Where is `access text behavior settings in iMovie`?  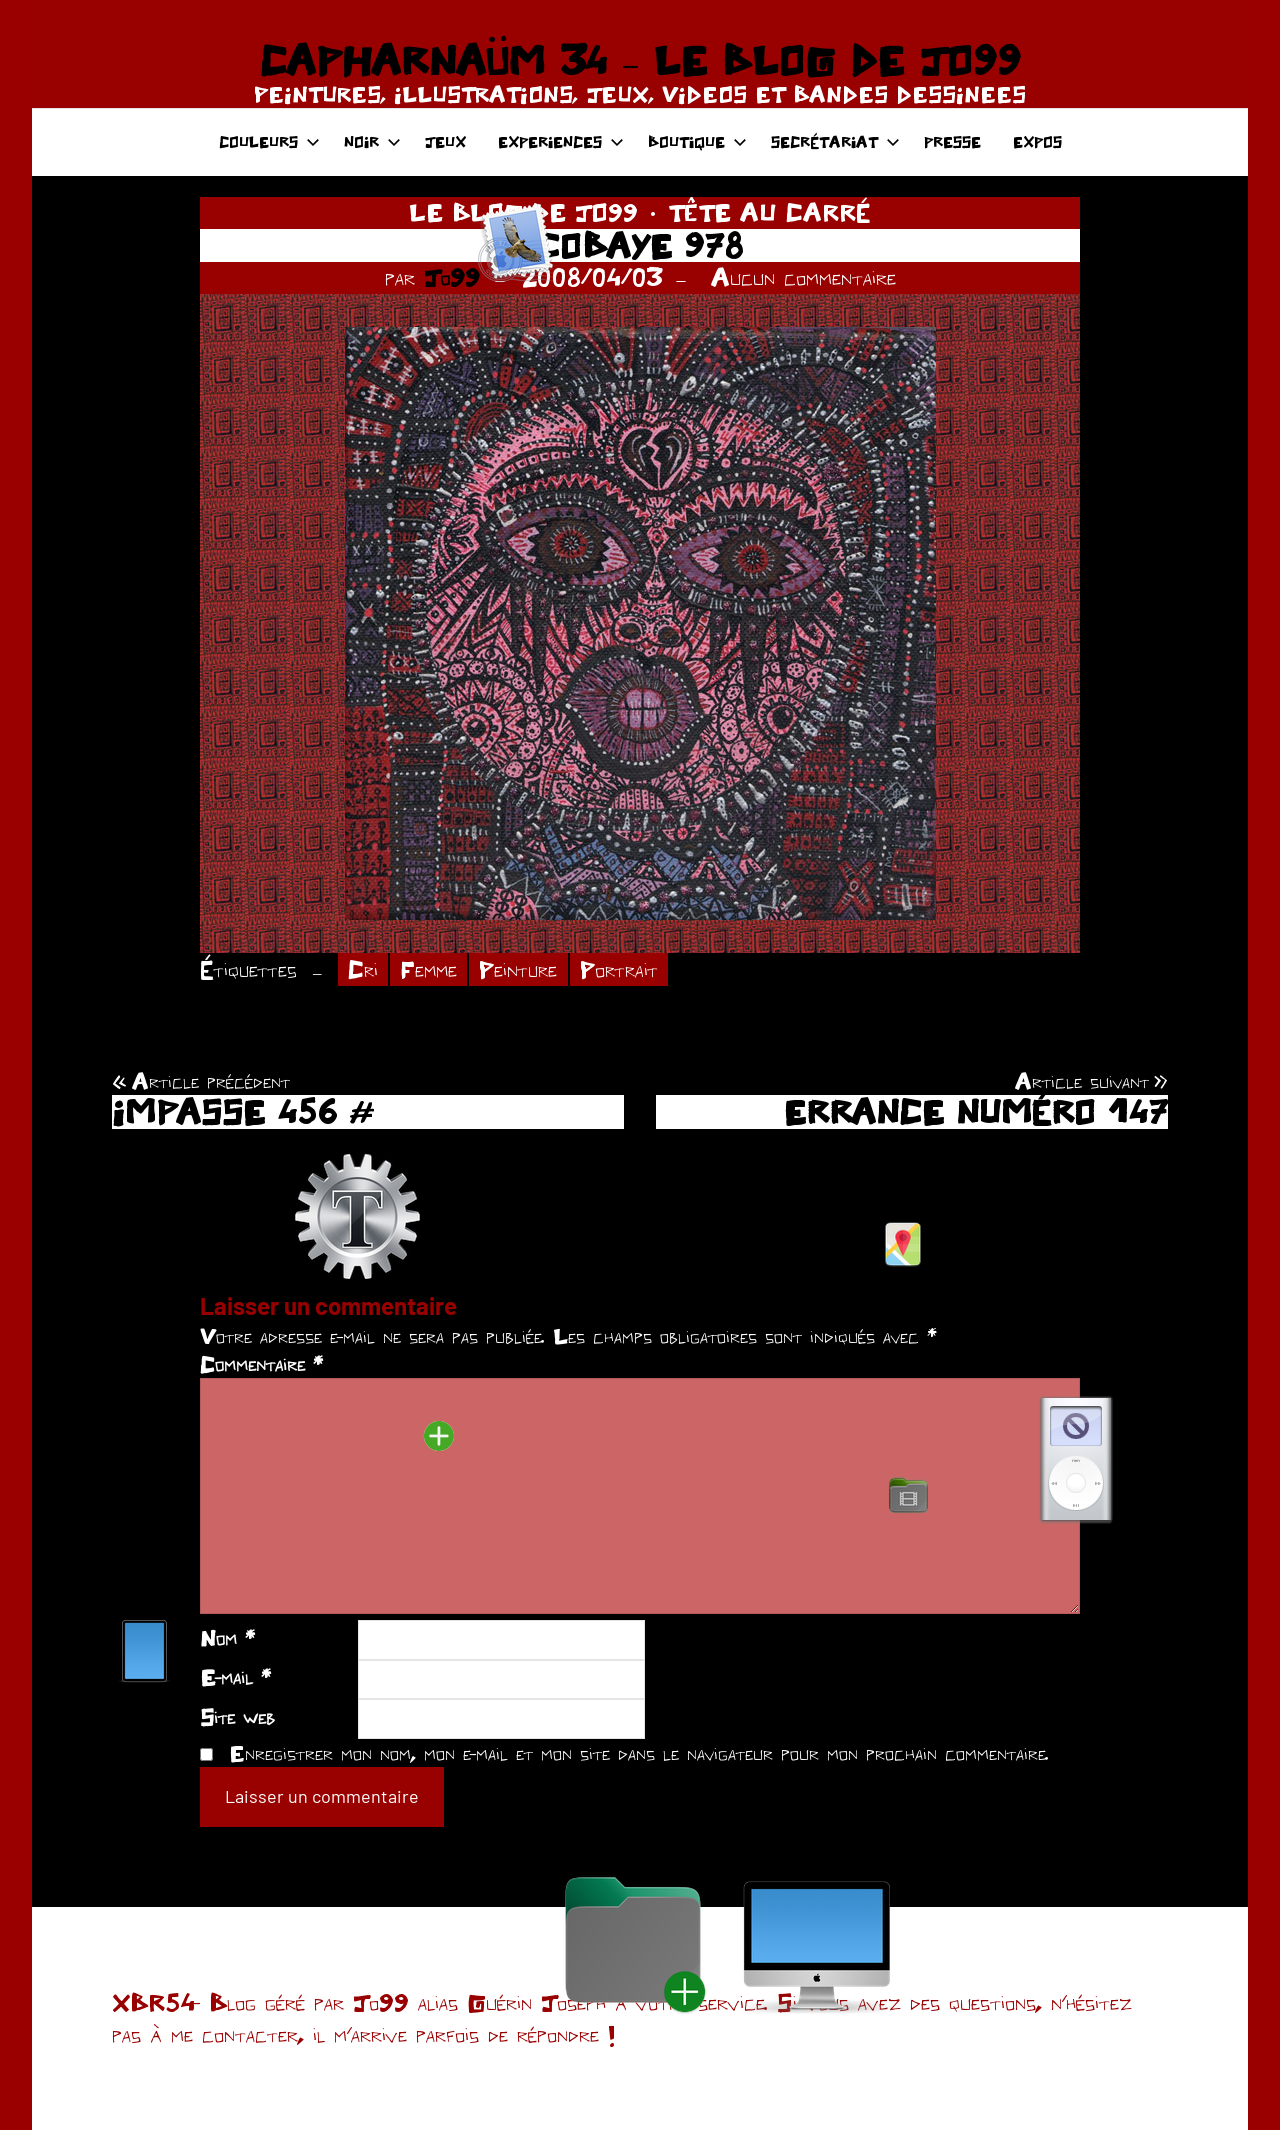 access text behavior settings in iMovie is located at coordinates (357, 1216).